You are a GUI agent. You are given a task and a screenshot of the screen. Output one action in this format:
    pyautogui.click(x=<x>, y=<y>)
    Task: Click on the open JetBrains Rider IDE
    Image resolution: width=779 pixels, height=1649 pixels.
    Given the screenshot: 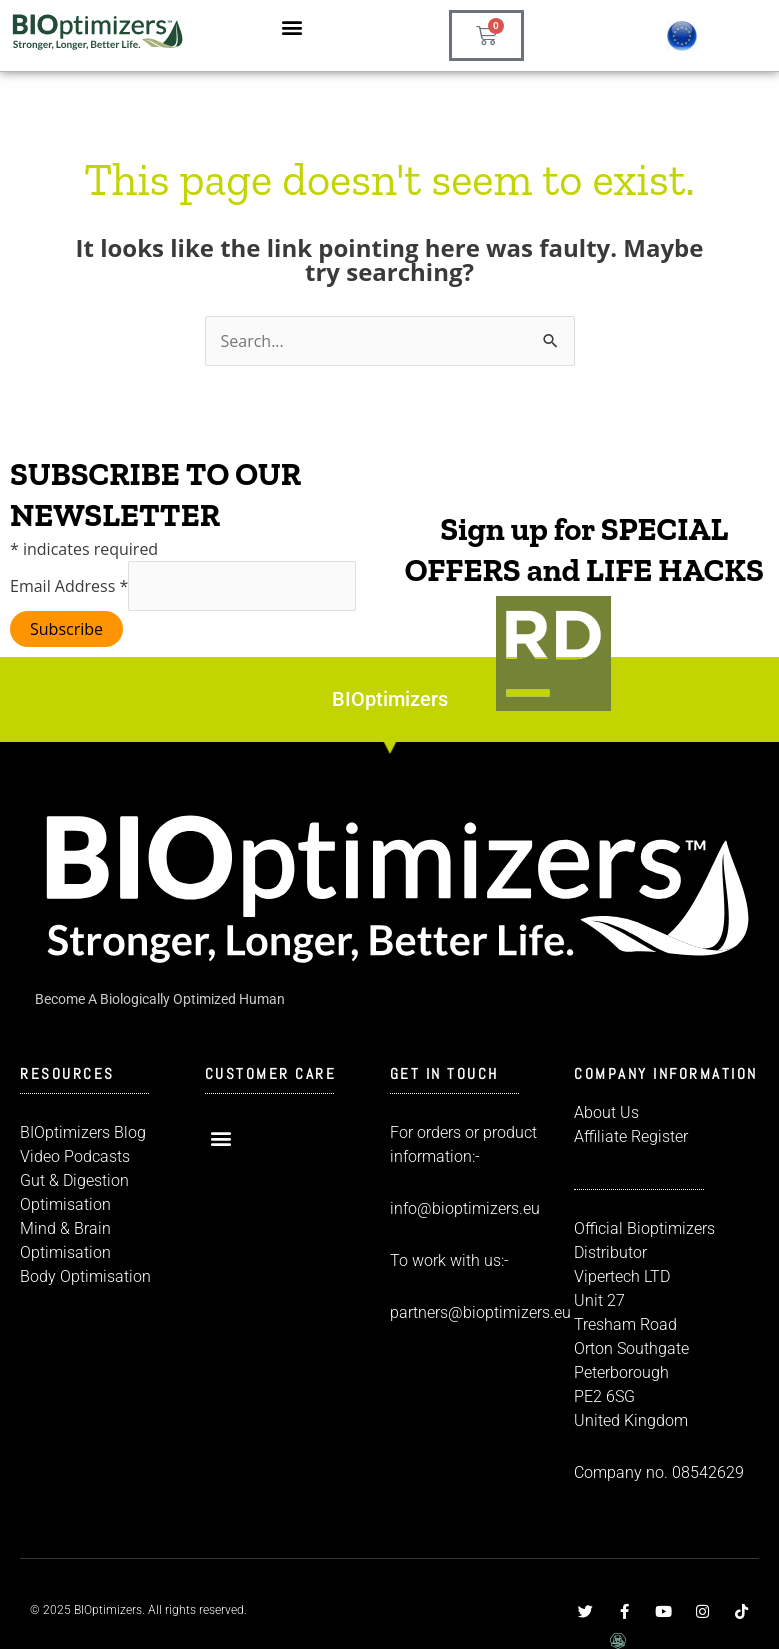 What is the action you would take?
    pyautogui.click(x=553, y=653)
    